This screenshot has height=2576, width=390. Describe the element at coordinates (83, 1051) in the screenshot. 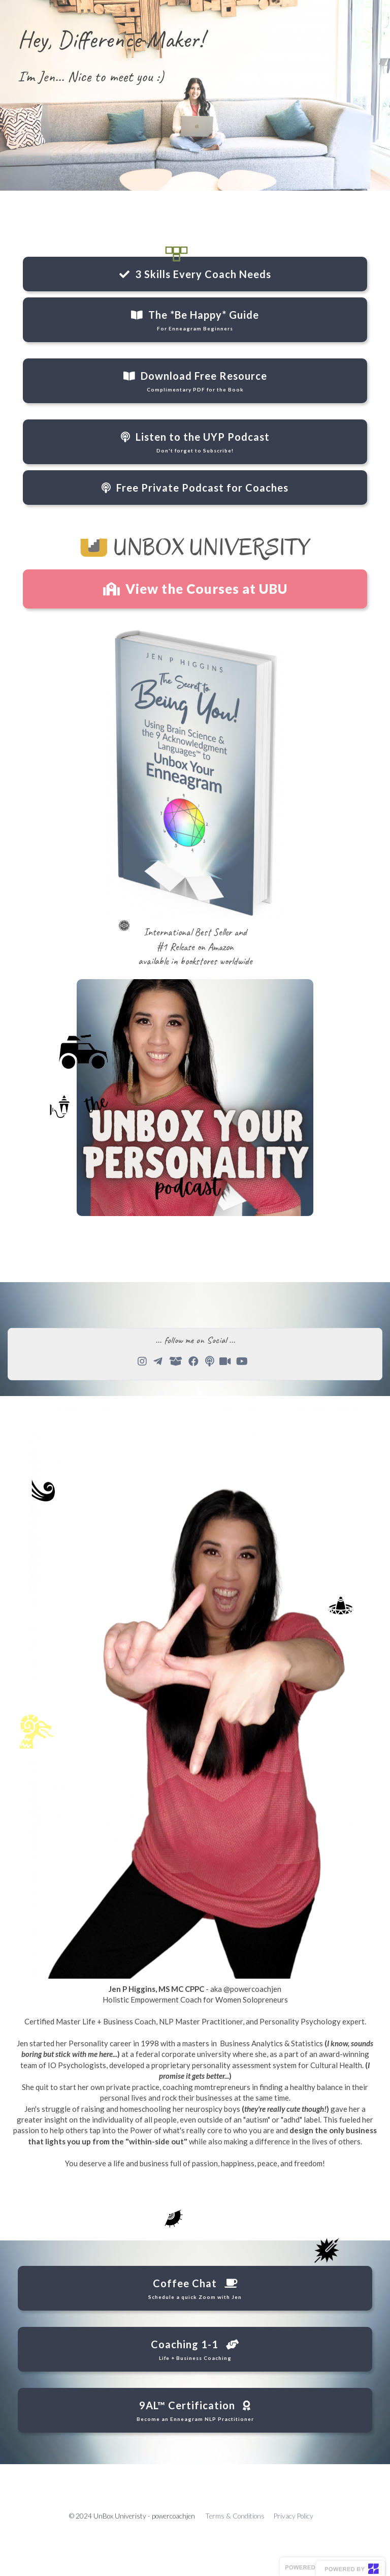

I see `select jeep or off-road vehicle` at that location.